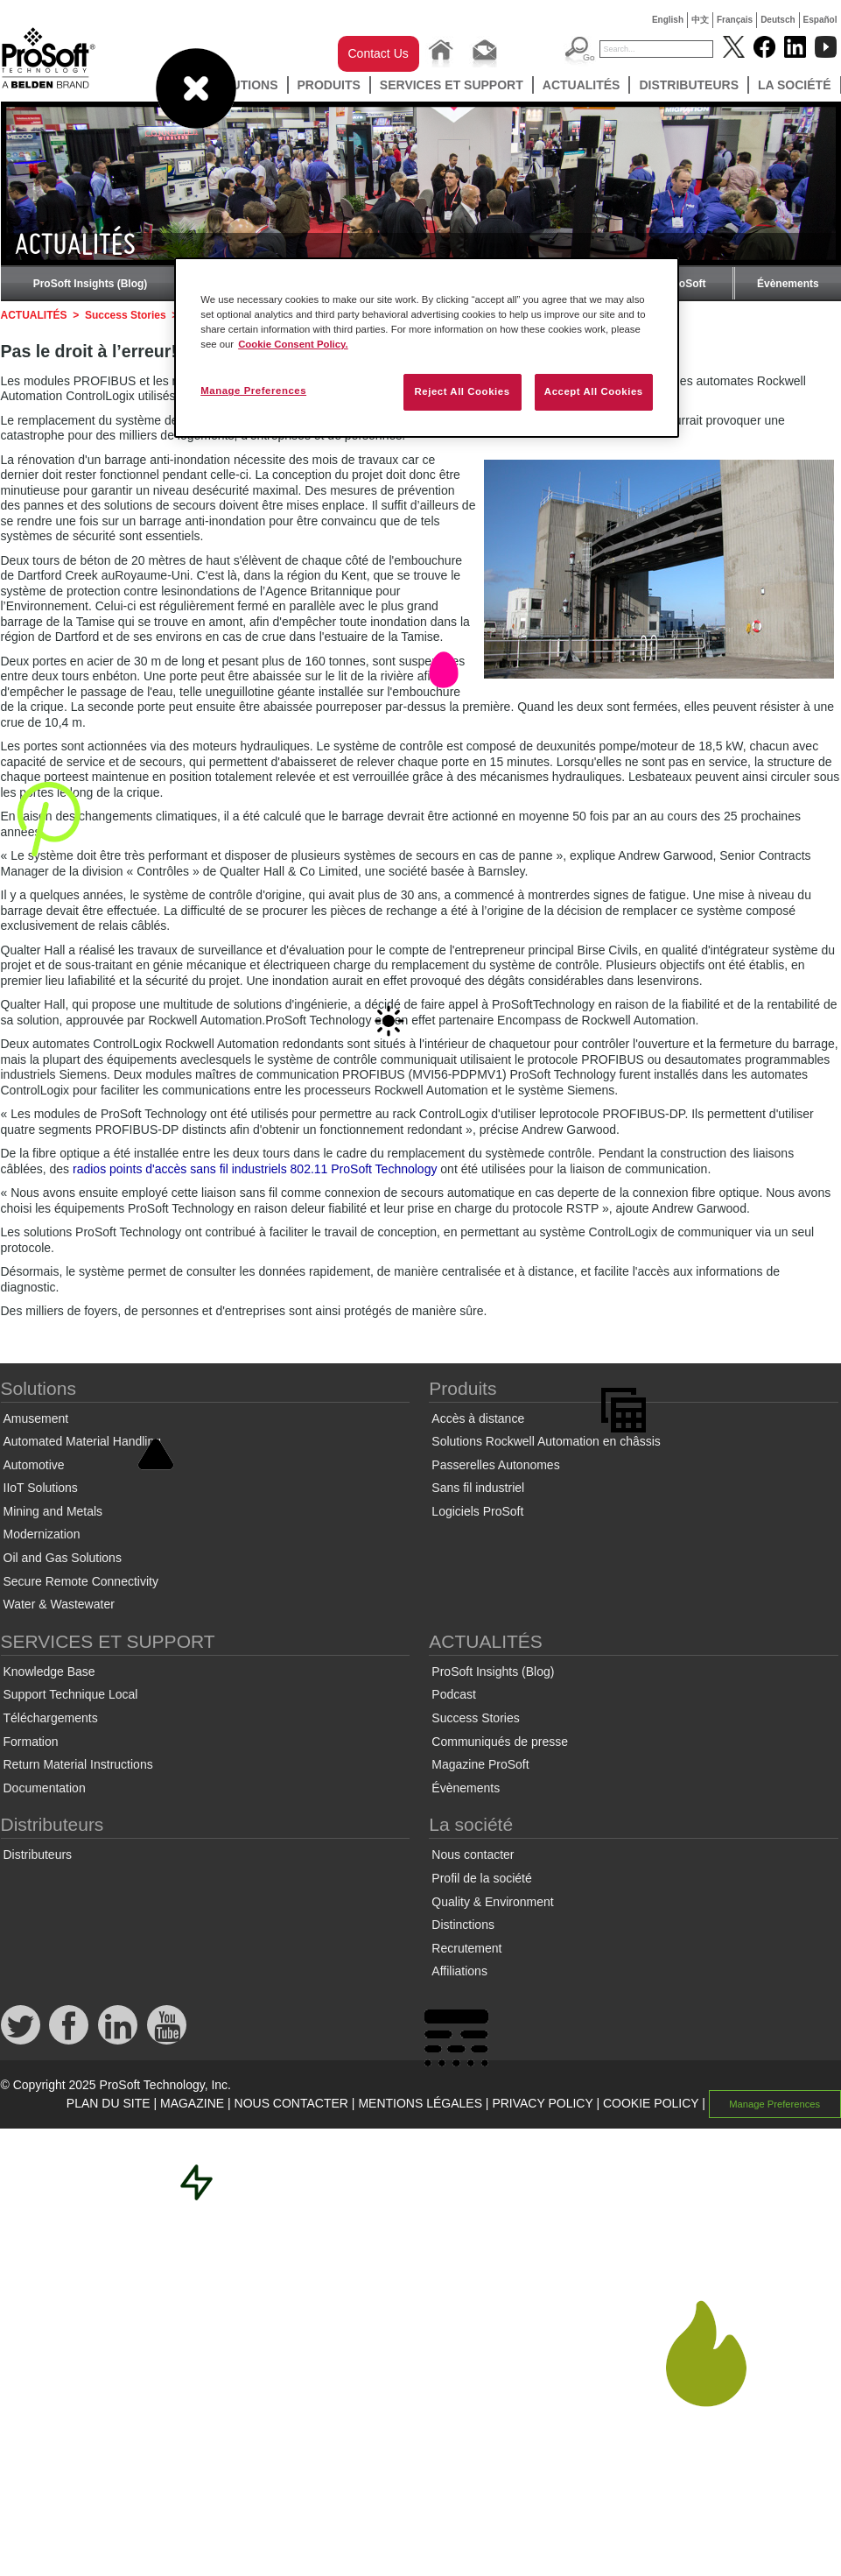  I want to click on supabase logo - open source database platform, so click(196, 2182).